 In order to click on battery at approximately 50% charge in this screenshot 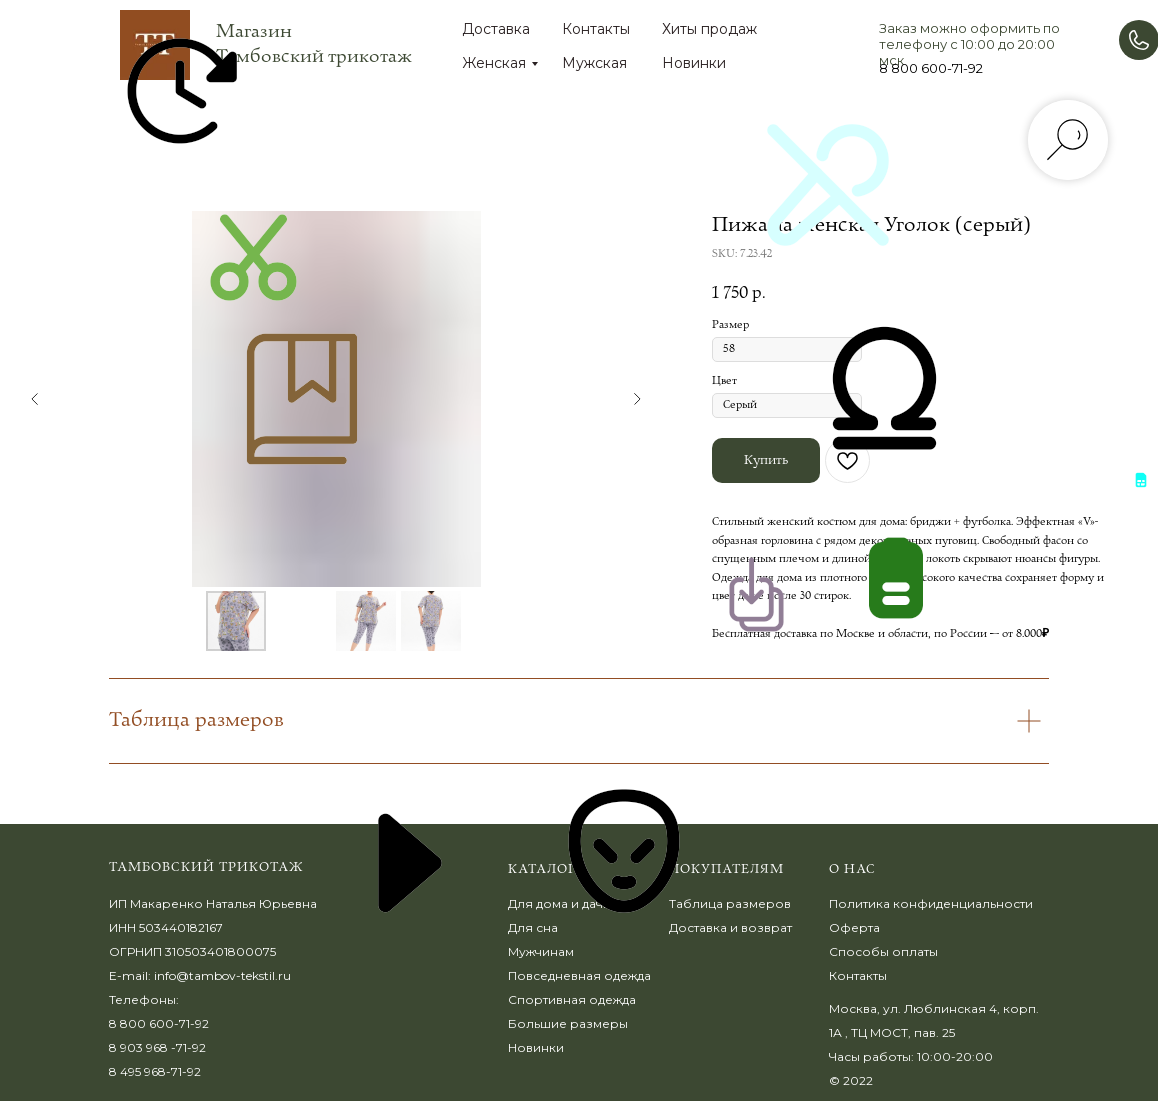, I will do `click(896, 578)`.